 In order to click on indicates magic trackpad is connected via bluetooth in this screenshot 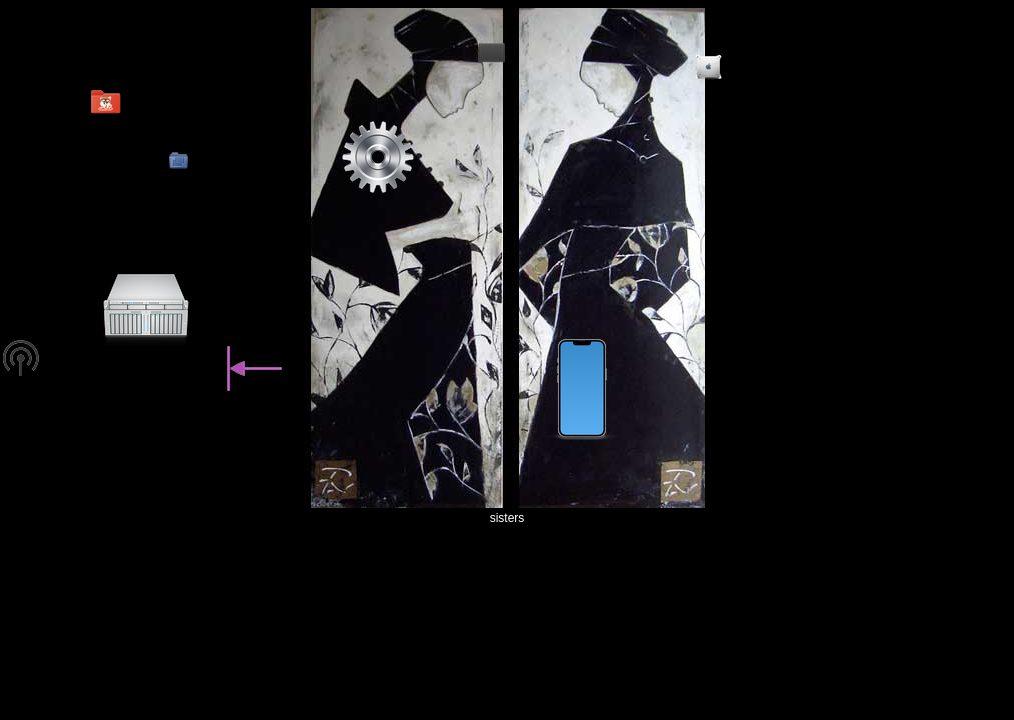, I will do `click(491, 52)`.